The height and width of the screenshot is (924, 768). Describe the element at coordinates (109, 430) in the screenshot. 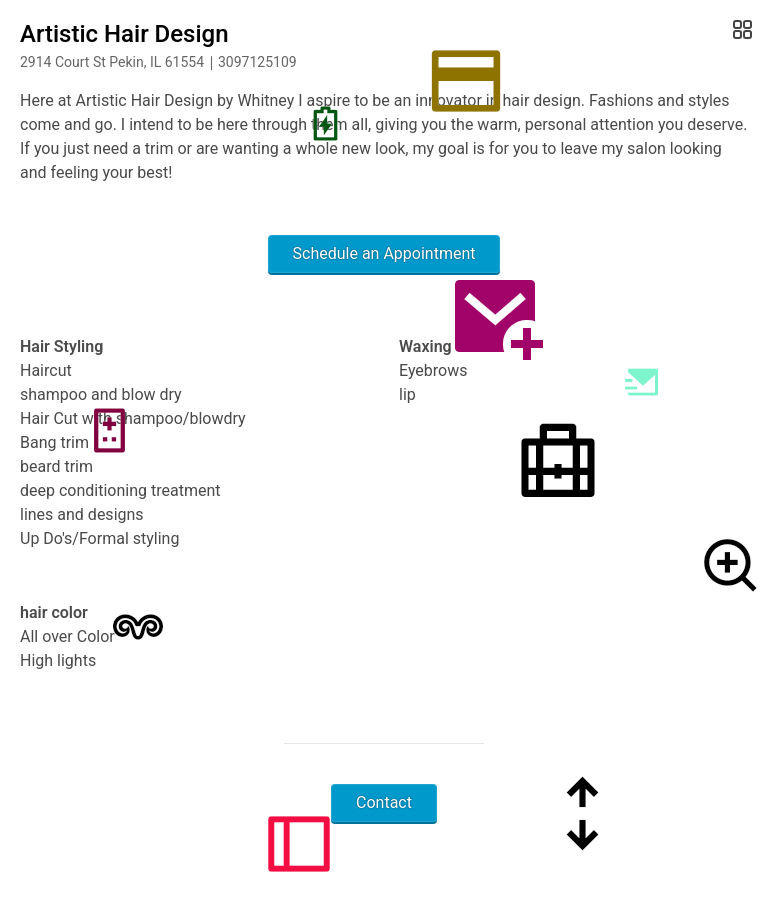

I see `access remote control settings` at that location.